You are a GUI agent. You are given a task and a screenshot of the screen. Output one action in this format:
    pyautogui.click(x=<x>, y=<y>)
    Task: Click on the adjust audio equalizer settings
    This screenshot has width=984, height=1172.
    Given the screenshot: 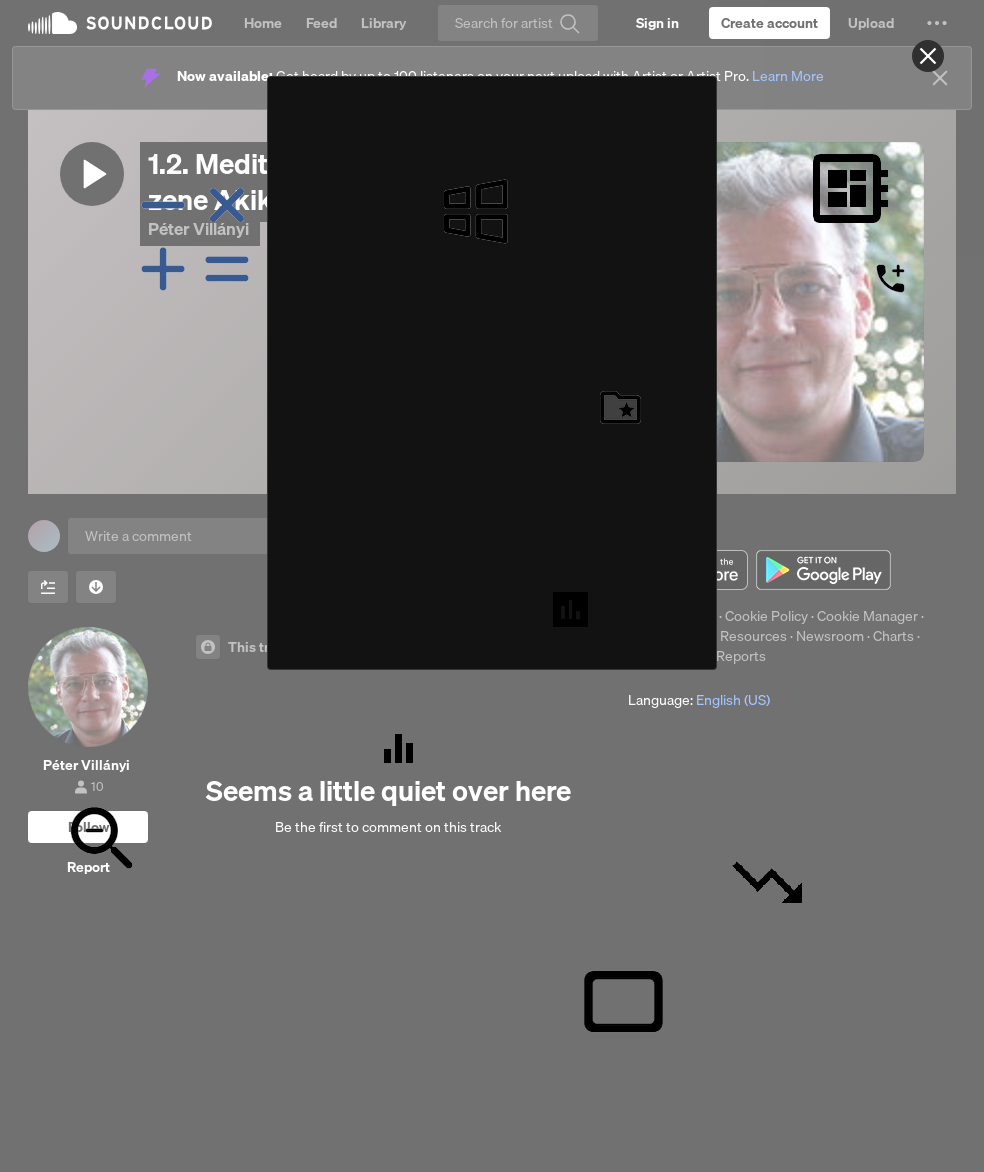 What is the action you would take?
    pyautogui.click(x=398, y=748)
    